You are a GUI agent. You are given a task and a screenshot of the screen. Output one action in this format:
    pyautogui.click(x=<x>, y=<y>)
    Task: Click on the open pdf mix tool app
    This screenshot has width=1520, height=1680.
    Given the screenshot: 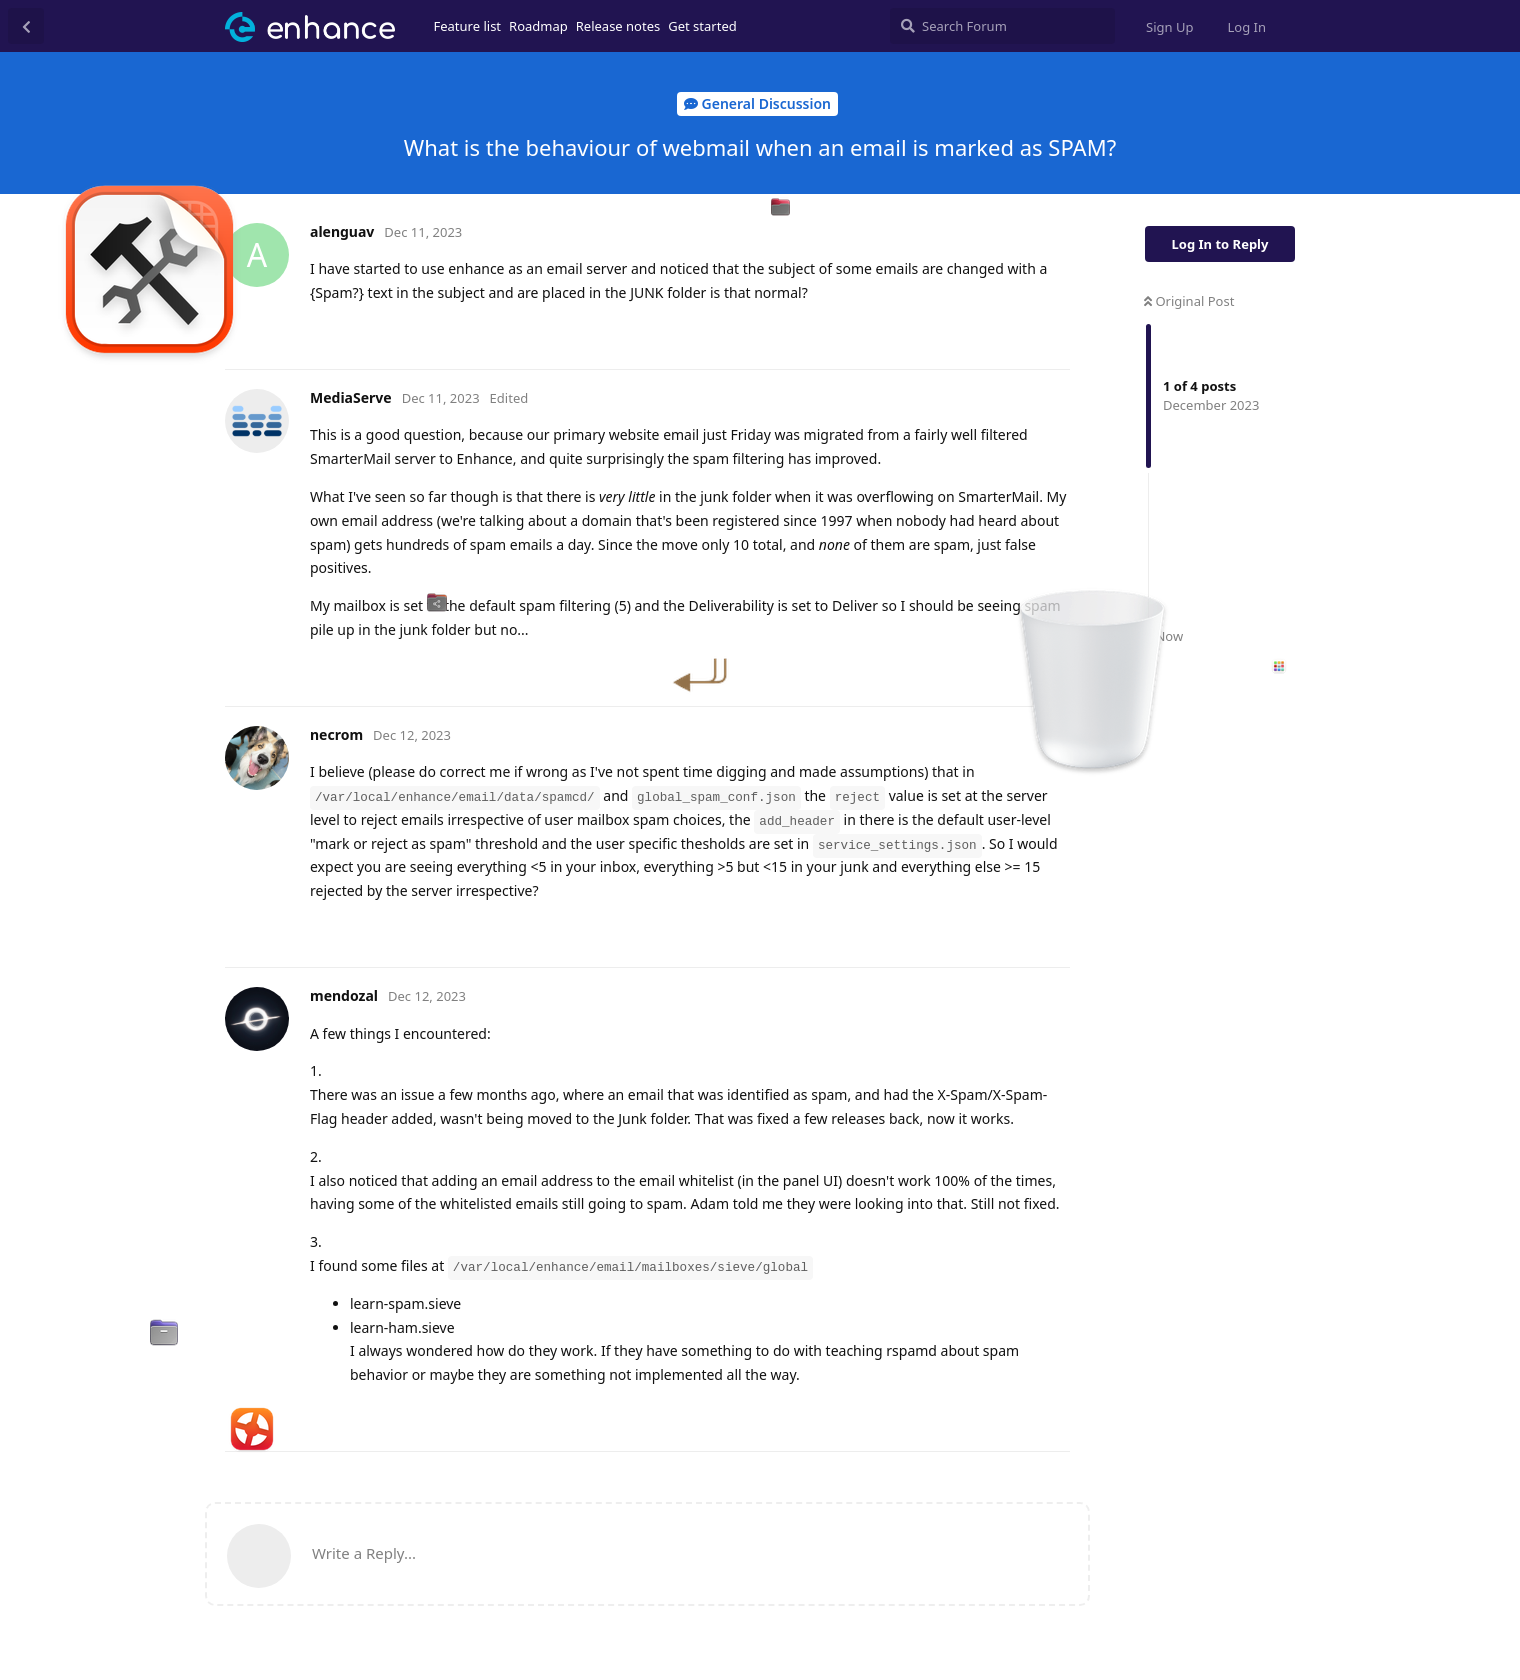 What is the action you would take?
    pyautogui.click(x=149, y=269)
    